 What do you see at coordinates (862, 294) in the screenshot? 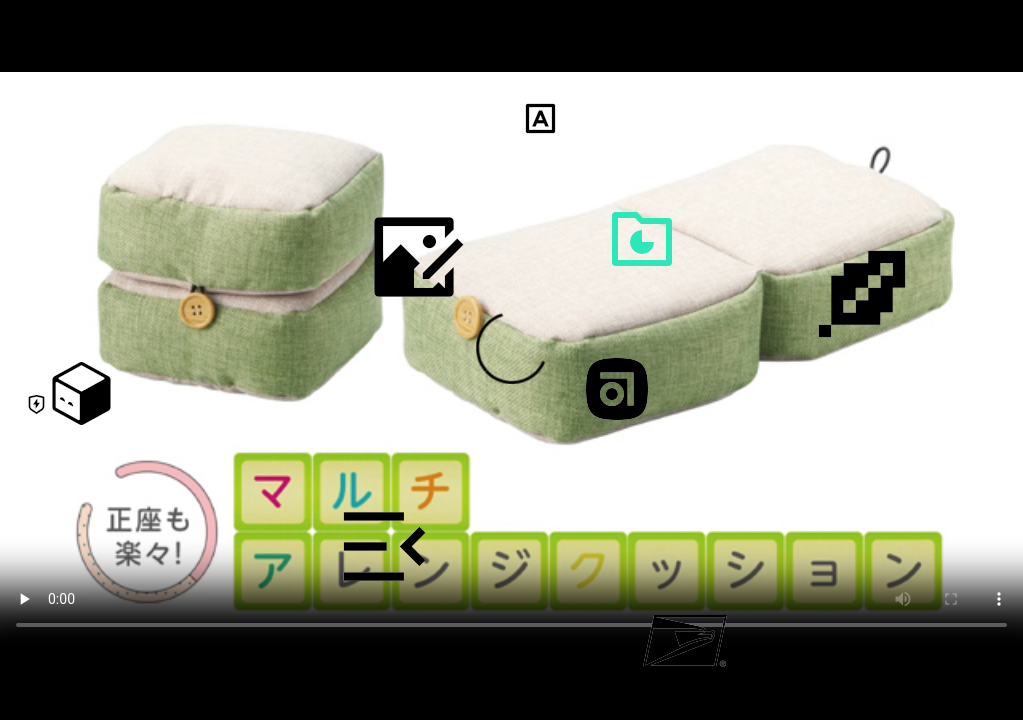
I see `mintbit brand logo` at bounding box center [862, 294].